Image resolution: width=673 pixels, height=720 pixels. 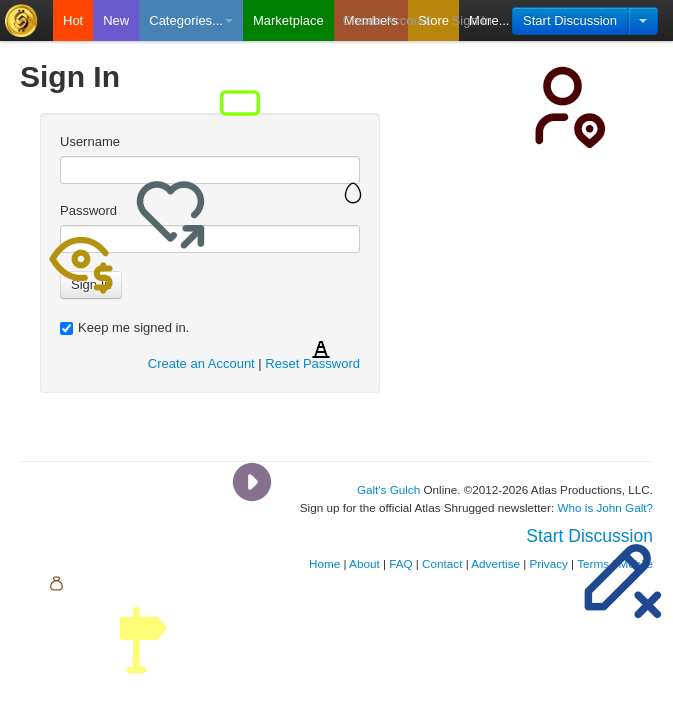 What do you see at coordinates (562, 105) in the screenshot?
I see `view user's location on map` at bounding box center [562, 105].